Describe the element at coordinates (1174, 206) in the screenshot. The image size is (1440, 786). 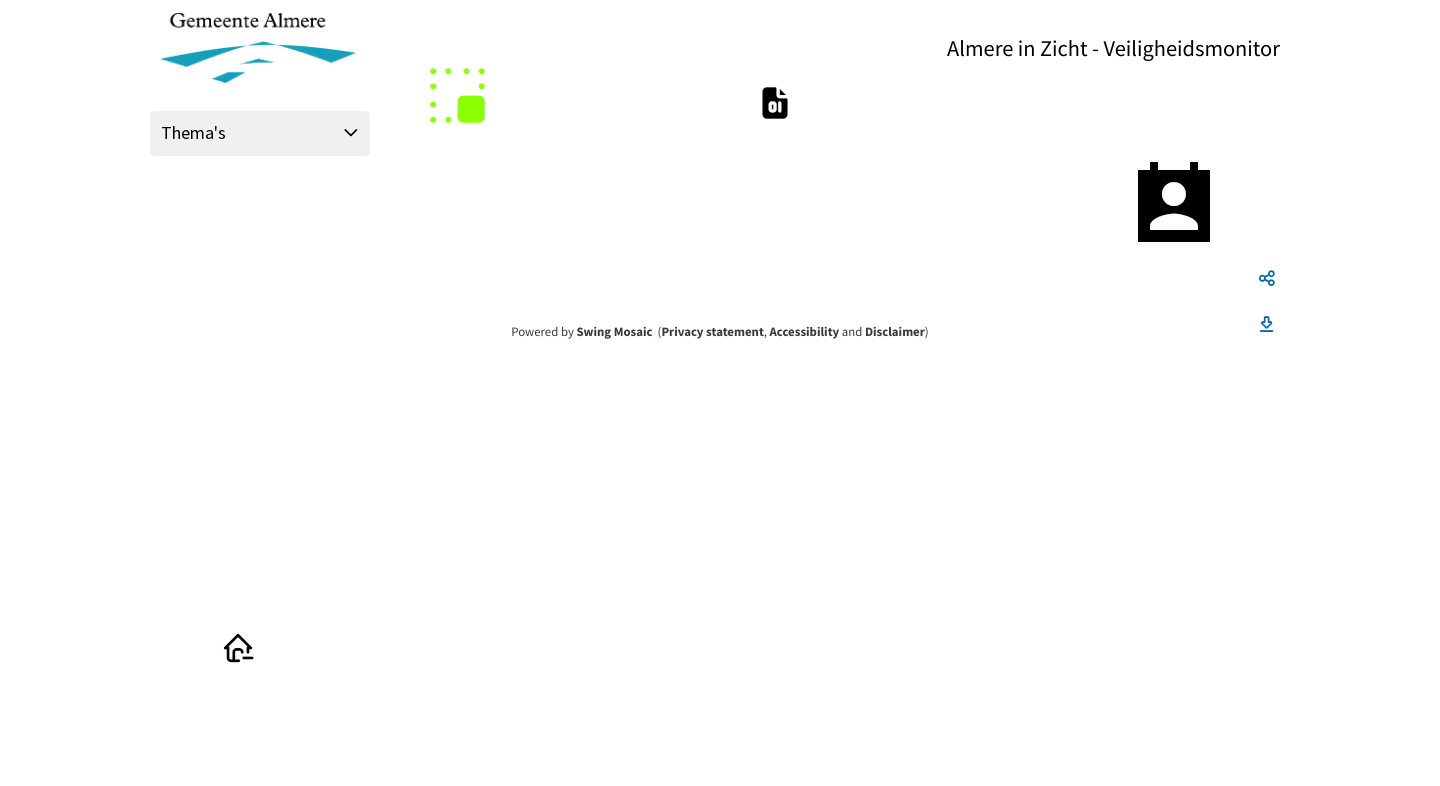
I see `view contact's calendar or schedule` at that location.